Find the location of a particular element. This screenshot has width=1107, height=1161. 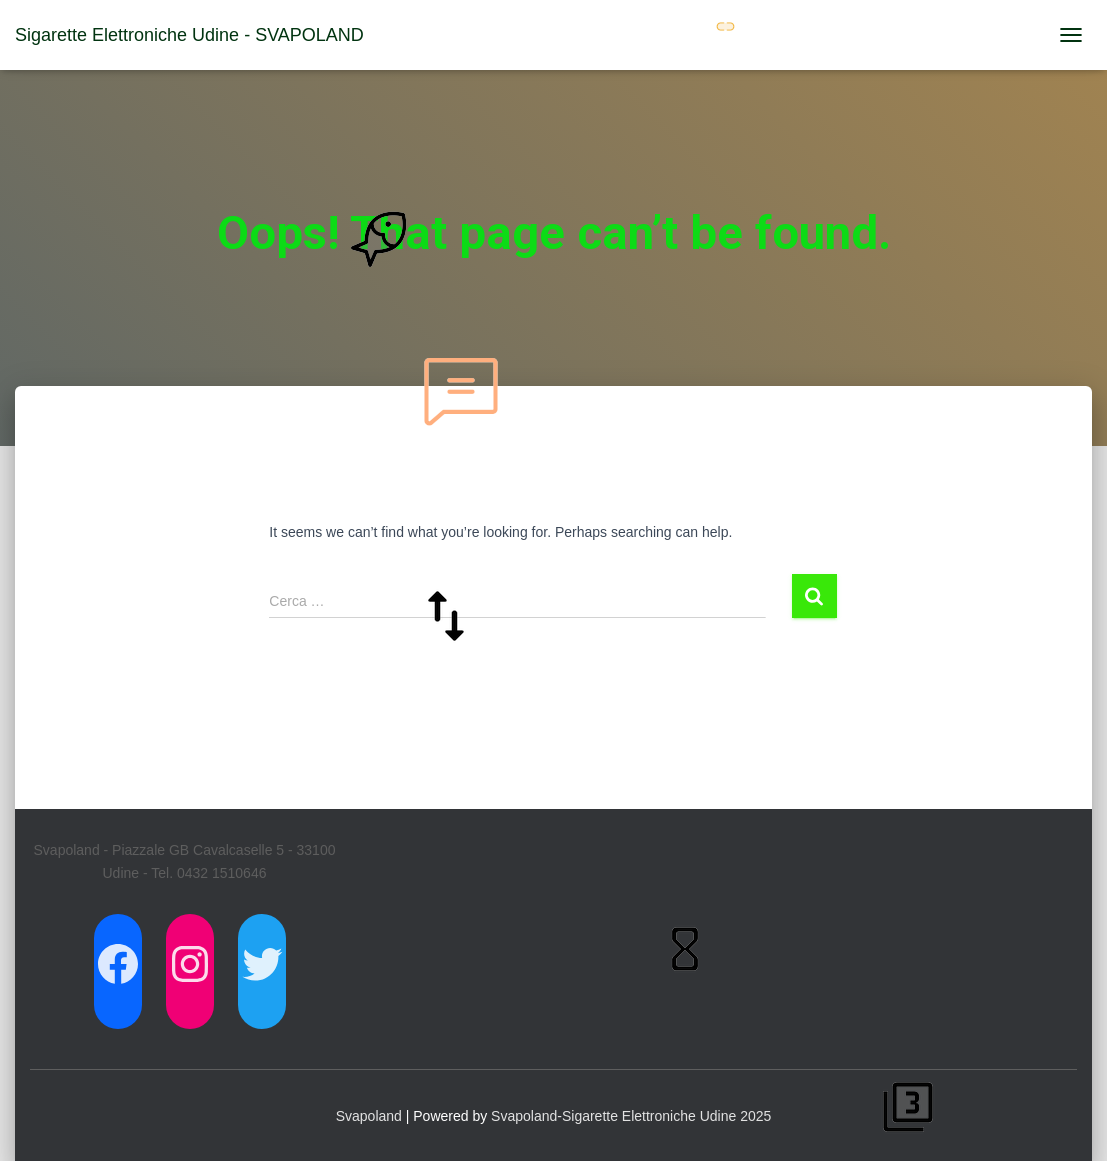

open chat or messaging is located at coordinates (461, 386).